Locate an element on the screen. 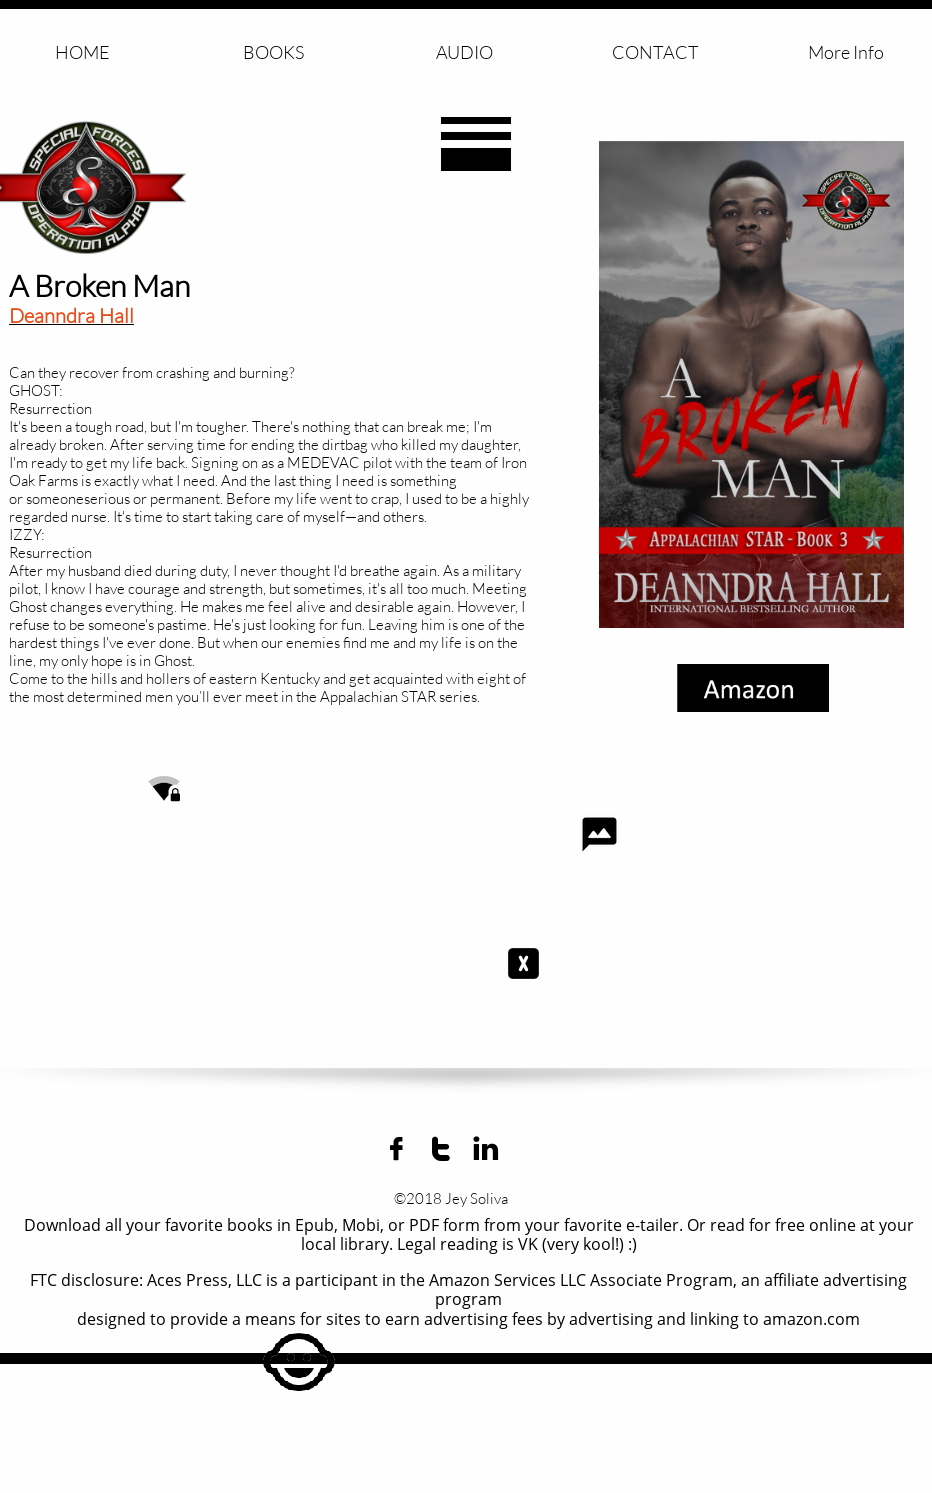 The width and height of the screenshot is (932, 1493). close or dismiss a window is located at coordinates (523, 963).